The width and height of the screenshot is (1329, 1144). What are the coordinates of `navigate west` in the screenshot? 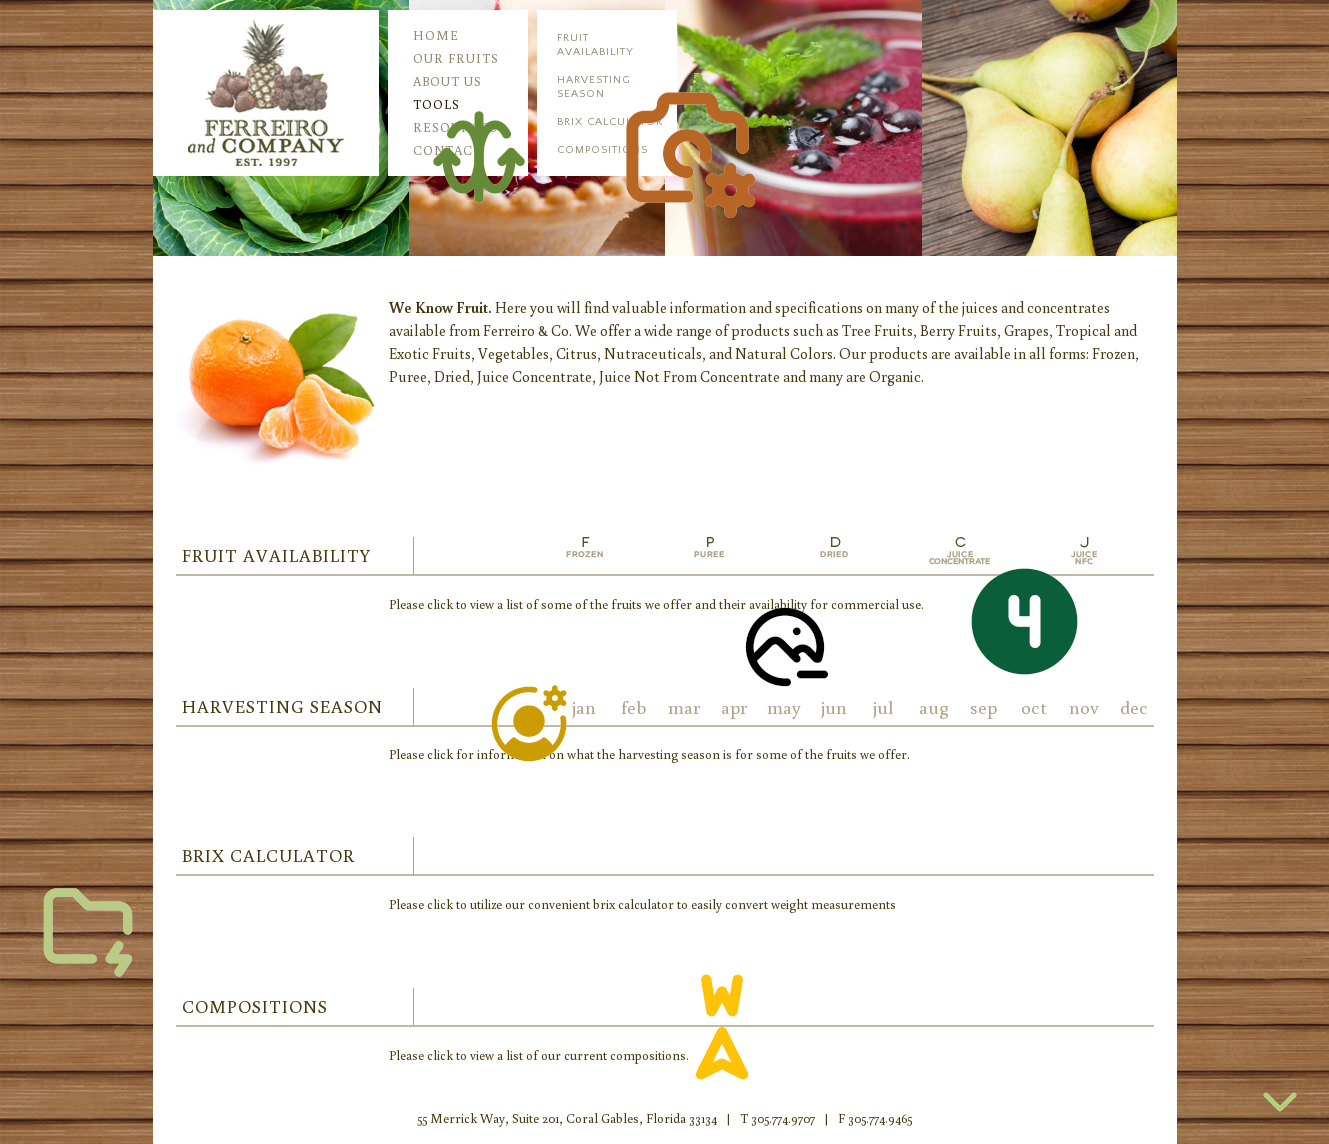 It's located at (722, 1027).